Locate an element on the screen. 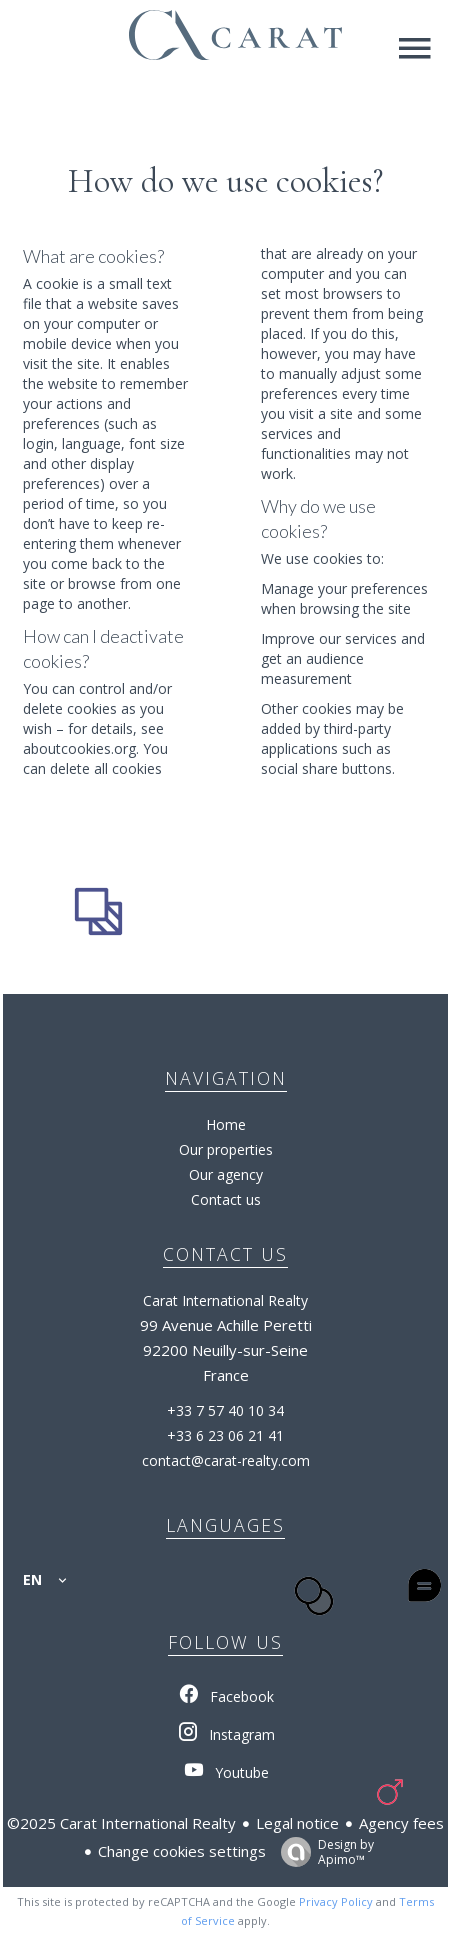 The image size is (451, 1948). subtract or remove a shape from selection is located at coordinates (314, 1596).